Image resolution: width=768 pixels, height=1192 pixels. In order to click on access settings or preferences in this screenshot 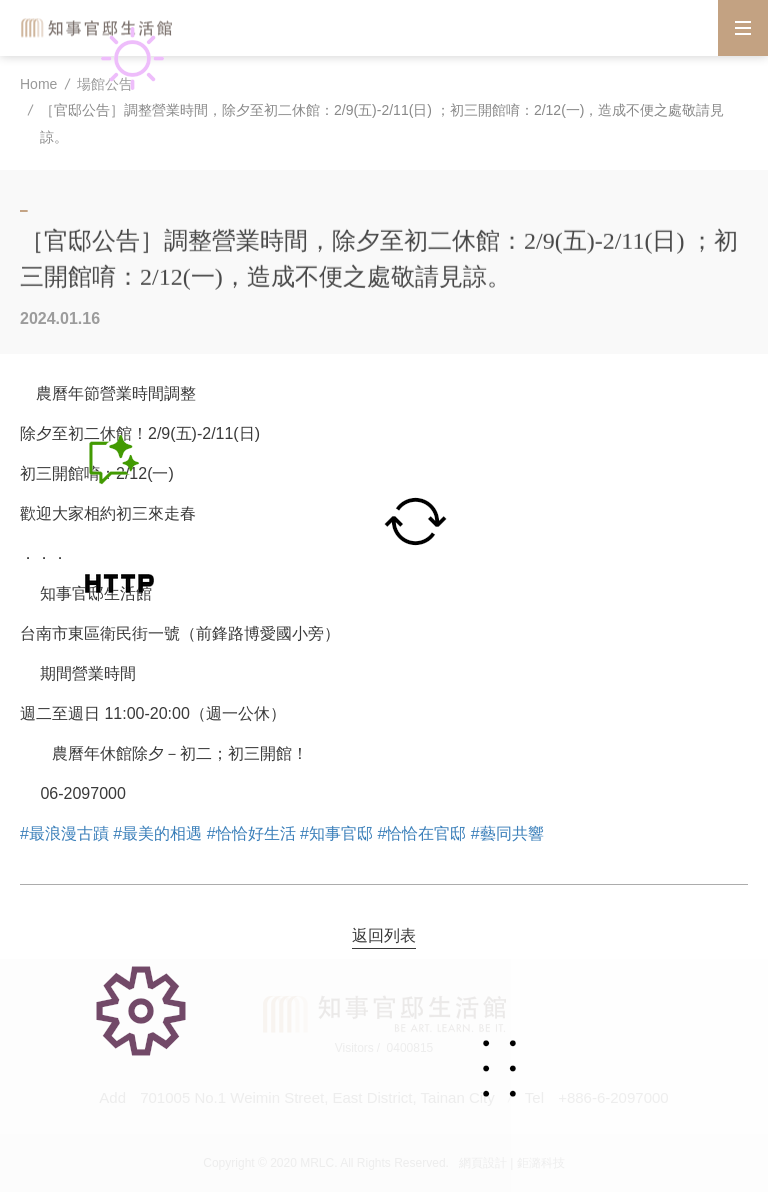, I will do `click(141, 1011)`.